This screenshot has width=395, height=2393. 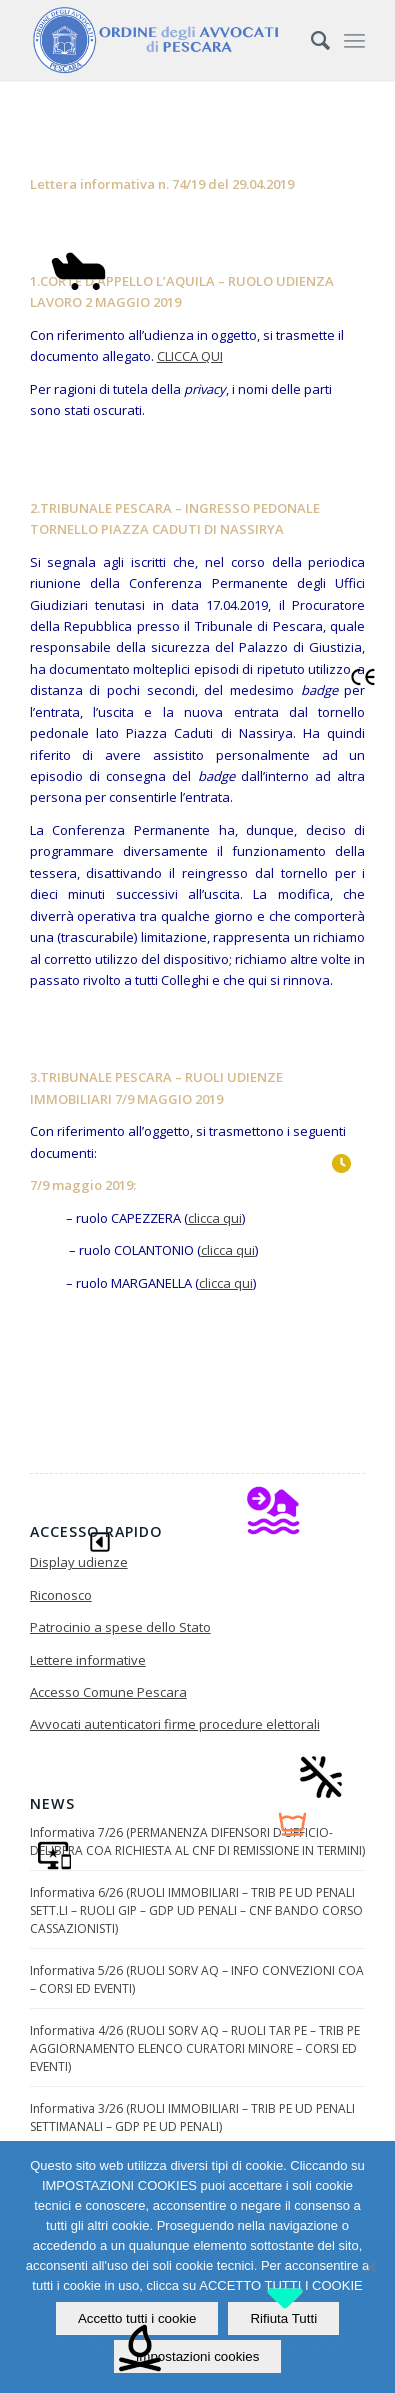 What do you see at coordinates (273, 1510) in the screenshot?
I see `navigate to flood evacuation routes` at bounding box center [273, 1510].